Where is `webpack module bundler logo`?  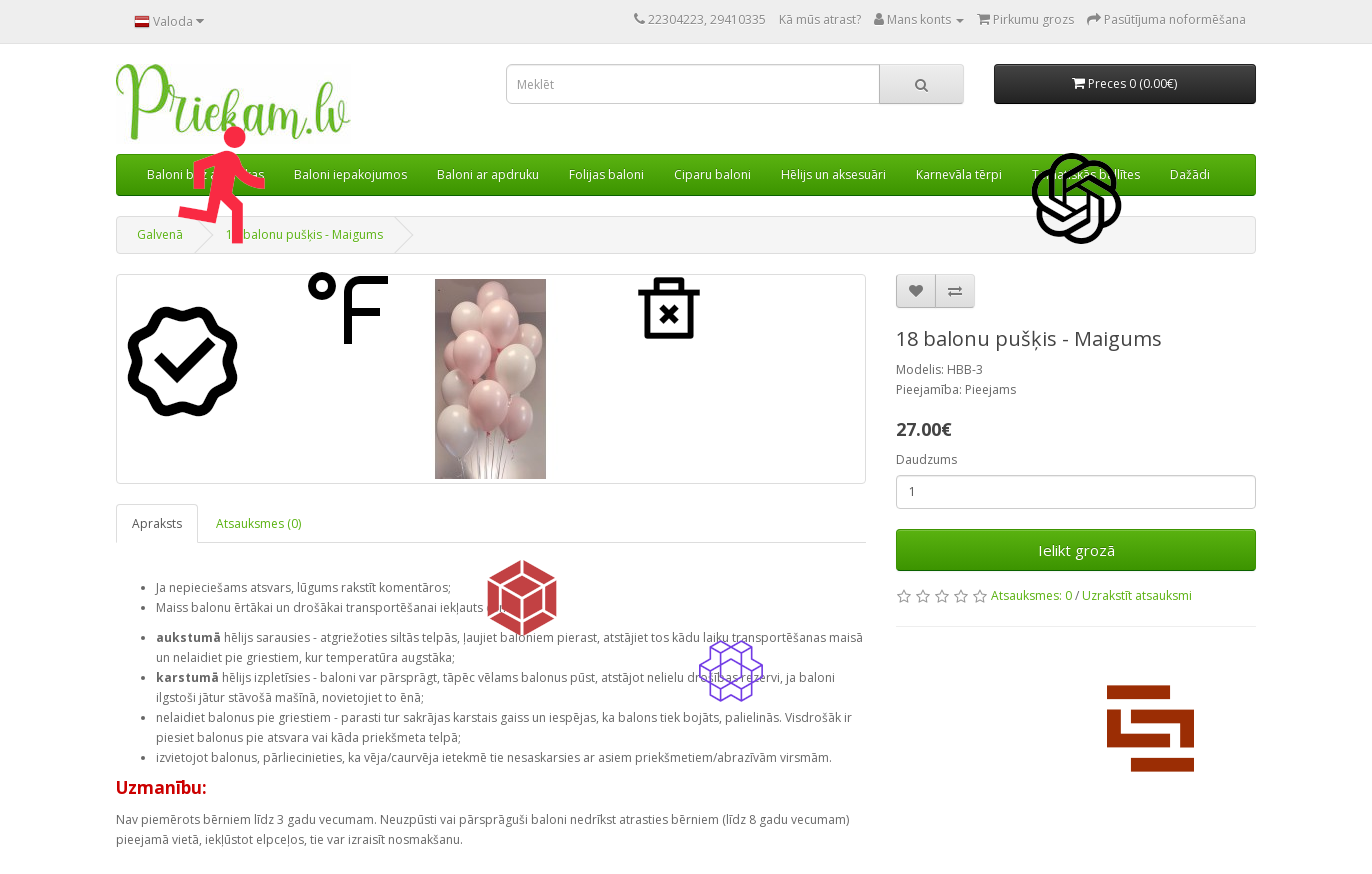 webpack module bundler logo is located at coordinates (522, 598).